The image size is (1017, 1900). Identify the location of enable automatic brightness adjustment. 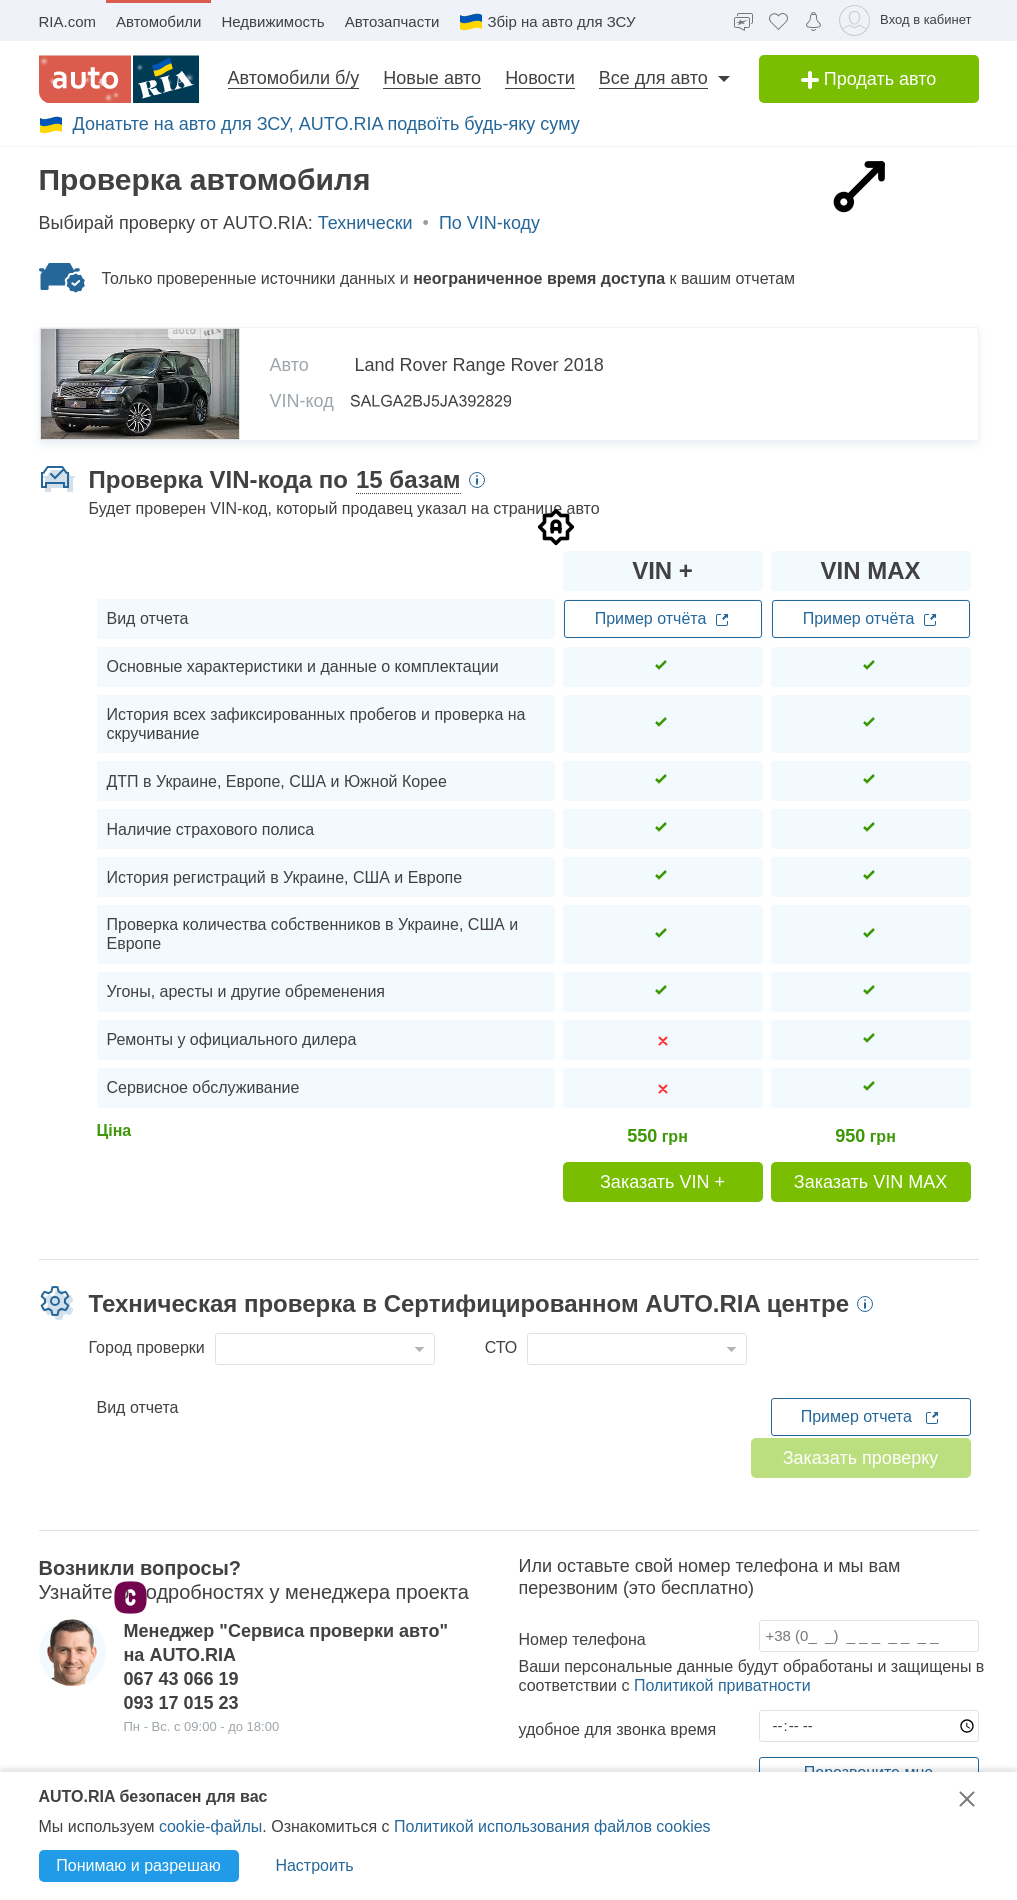
(556, 527).